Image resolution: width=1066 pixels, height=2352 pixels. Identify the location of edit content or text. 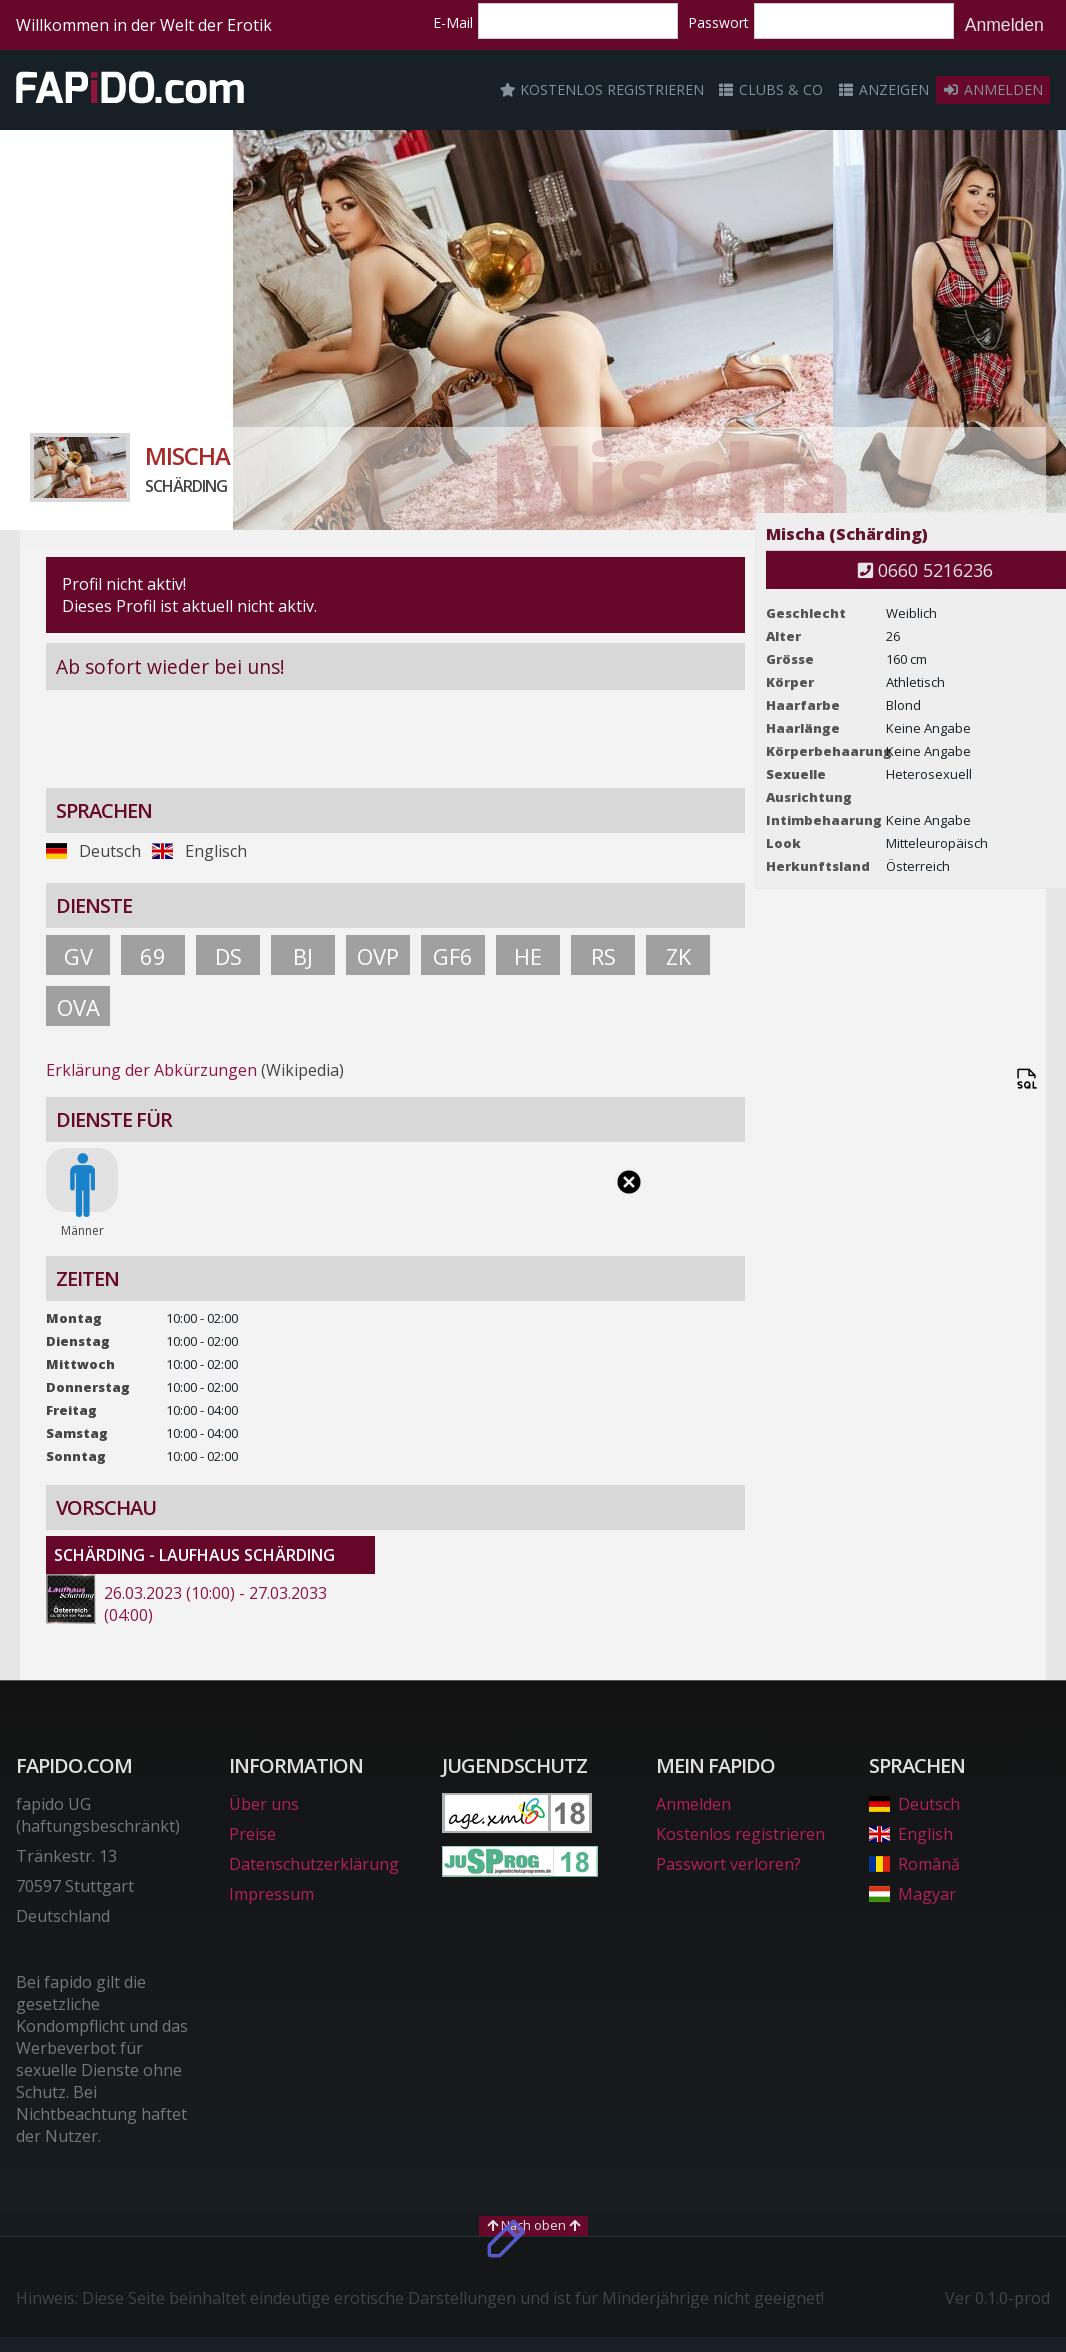
(505, 2239).